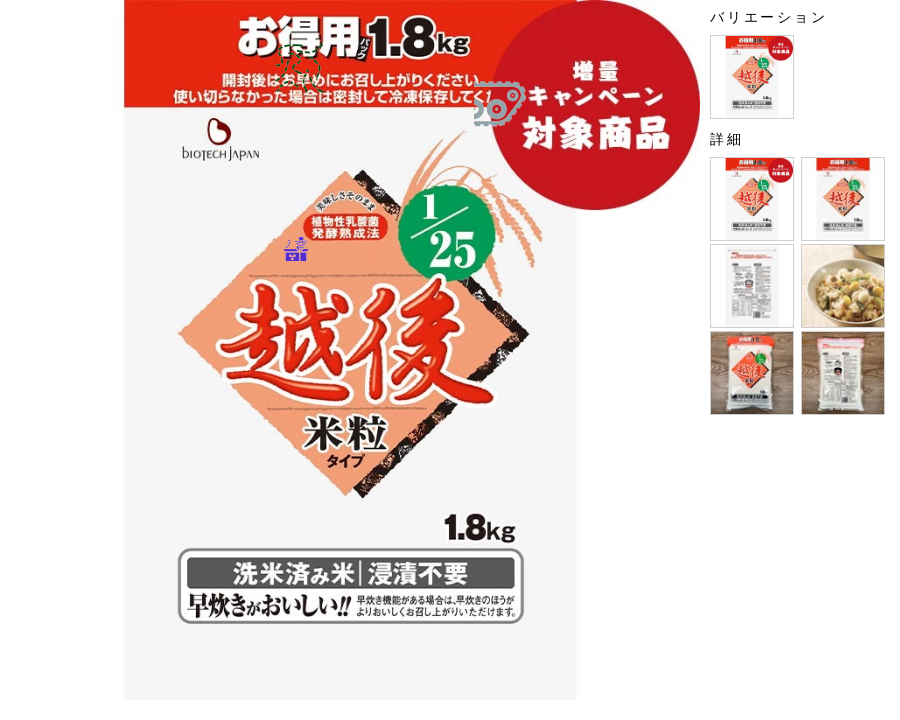 This screenshot has height=720, width=900. I want to click on indicates a failed or negative quantum experiment outcome, so click(296, 248).